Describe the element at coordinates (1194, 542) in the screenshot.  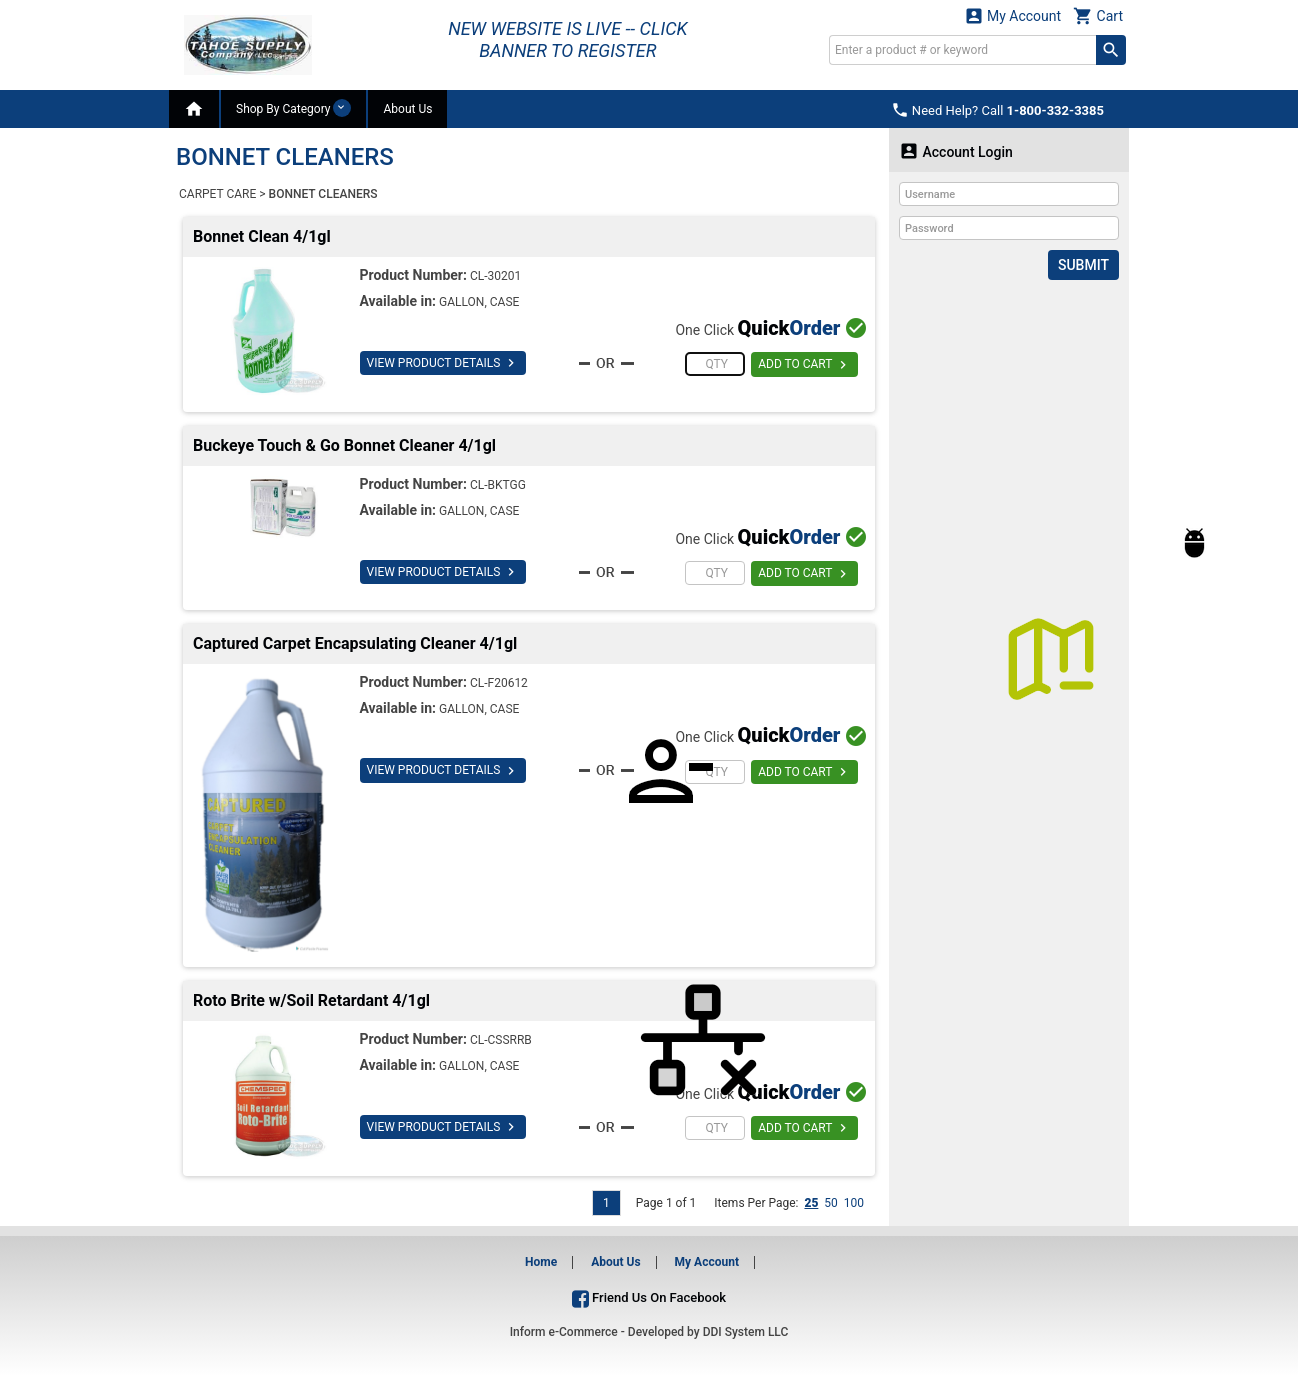
I see `android debug bridge (adb) connection status` at that location.